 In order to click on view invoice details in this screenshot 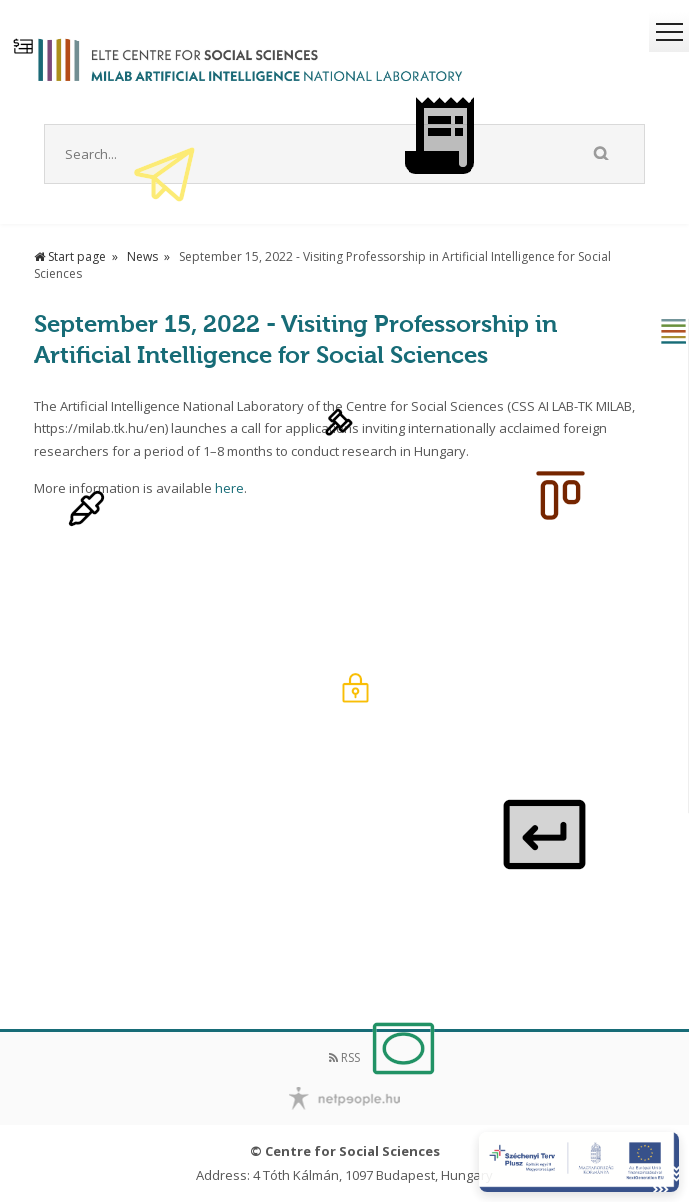, I will do `click(23, 46)`.